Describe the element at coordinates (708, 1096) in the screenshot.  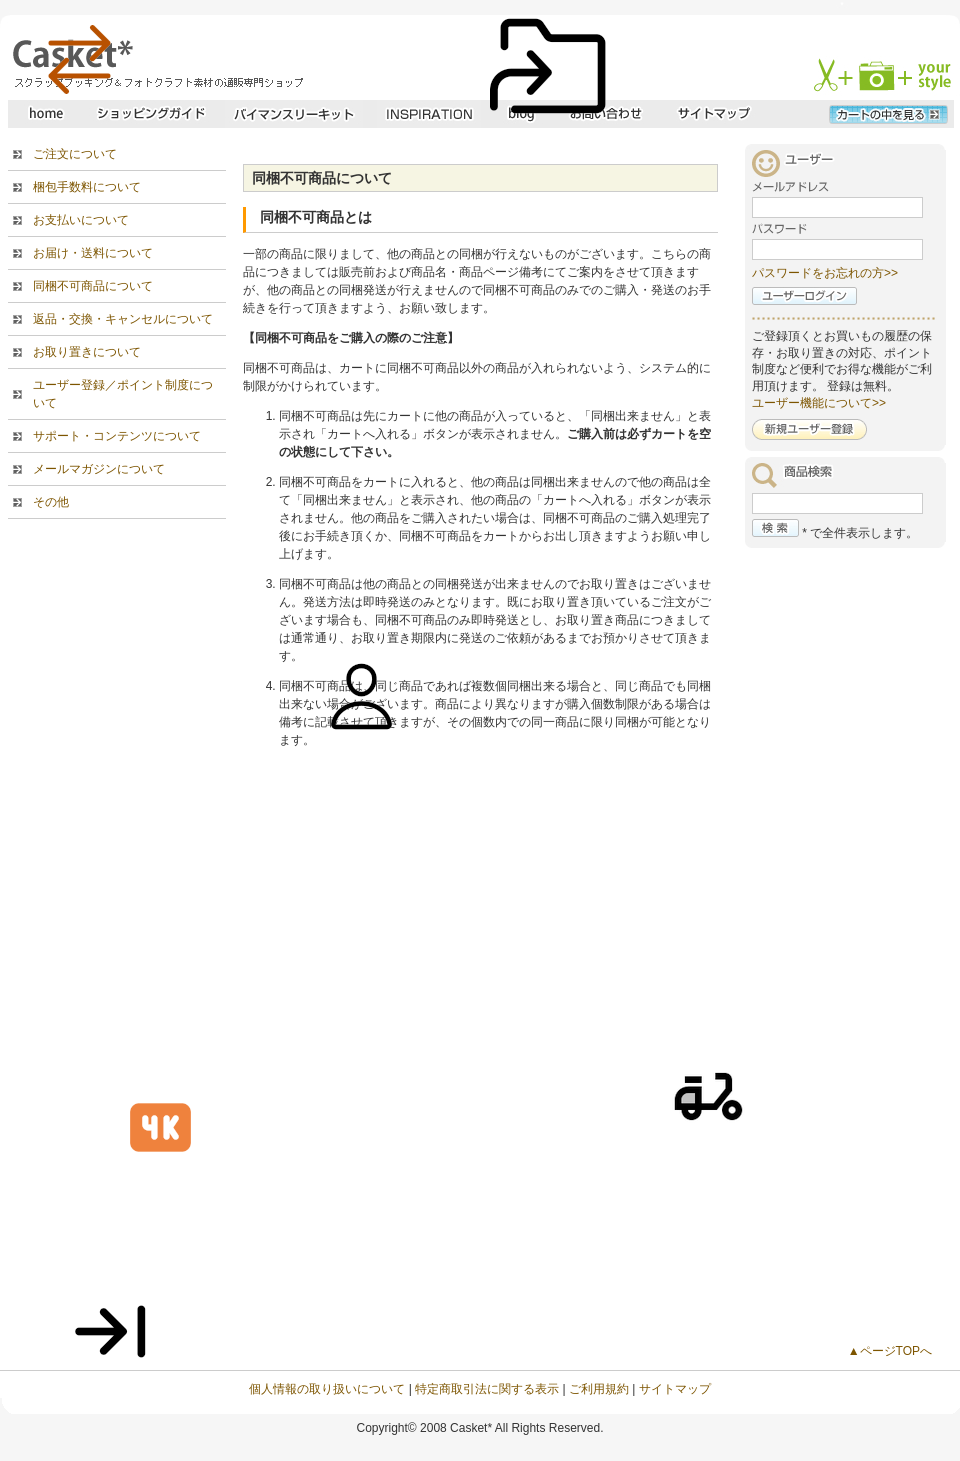
I see `select moped or scooter delivery option` at that location.